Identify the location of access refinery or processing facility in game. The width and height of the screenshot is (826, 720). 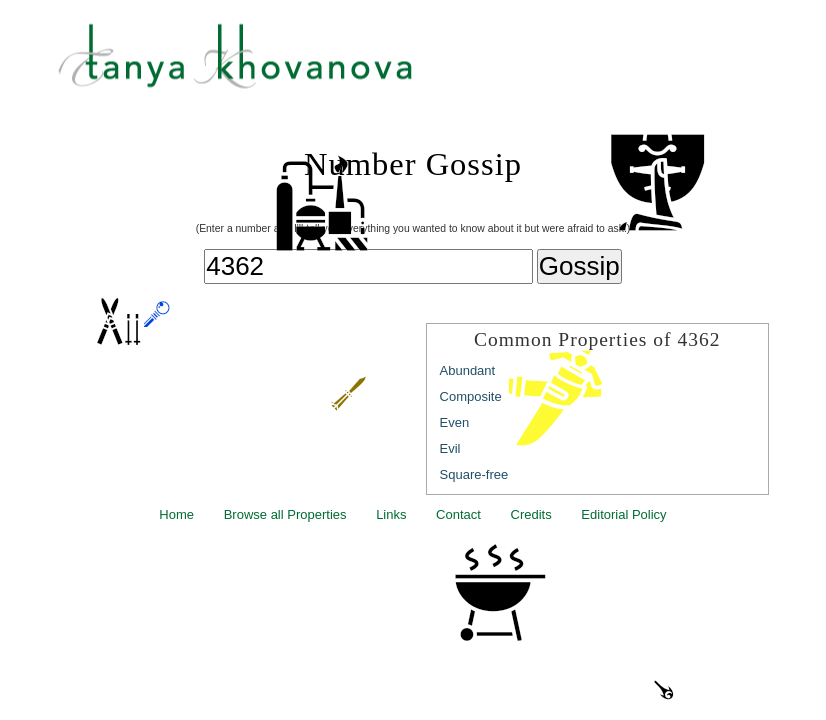
(322, 203).